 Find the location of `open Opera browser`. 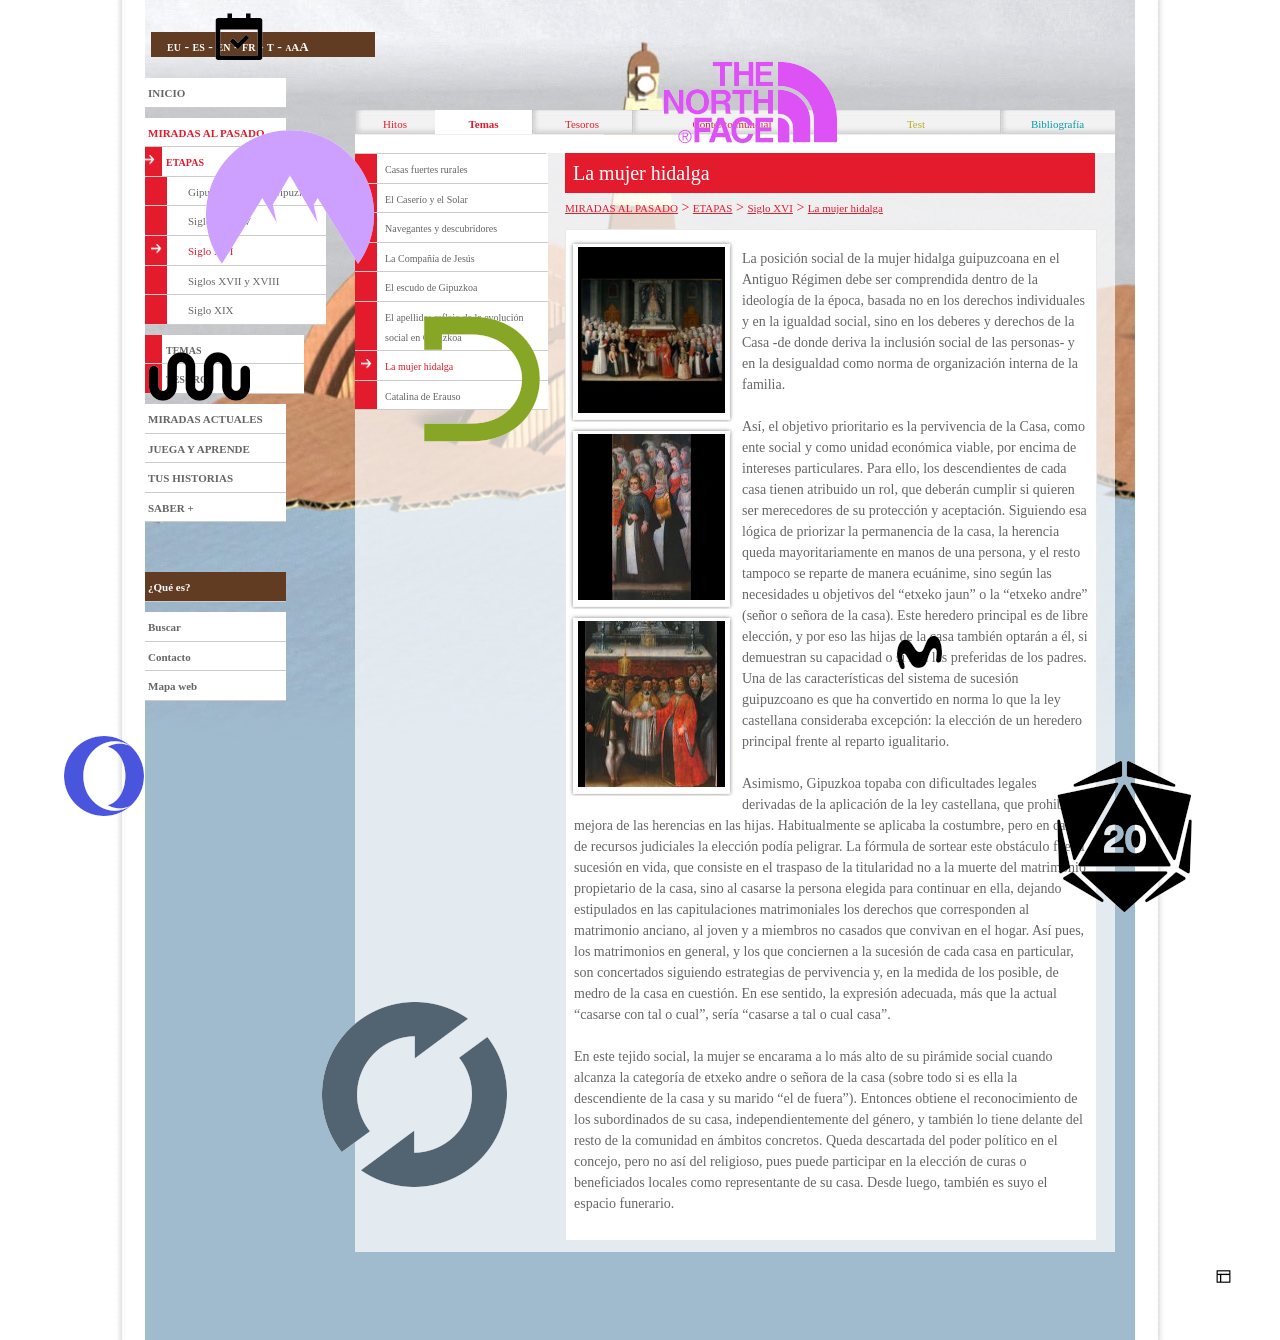

open Opera browser is located at coordinates (104, 776).